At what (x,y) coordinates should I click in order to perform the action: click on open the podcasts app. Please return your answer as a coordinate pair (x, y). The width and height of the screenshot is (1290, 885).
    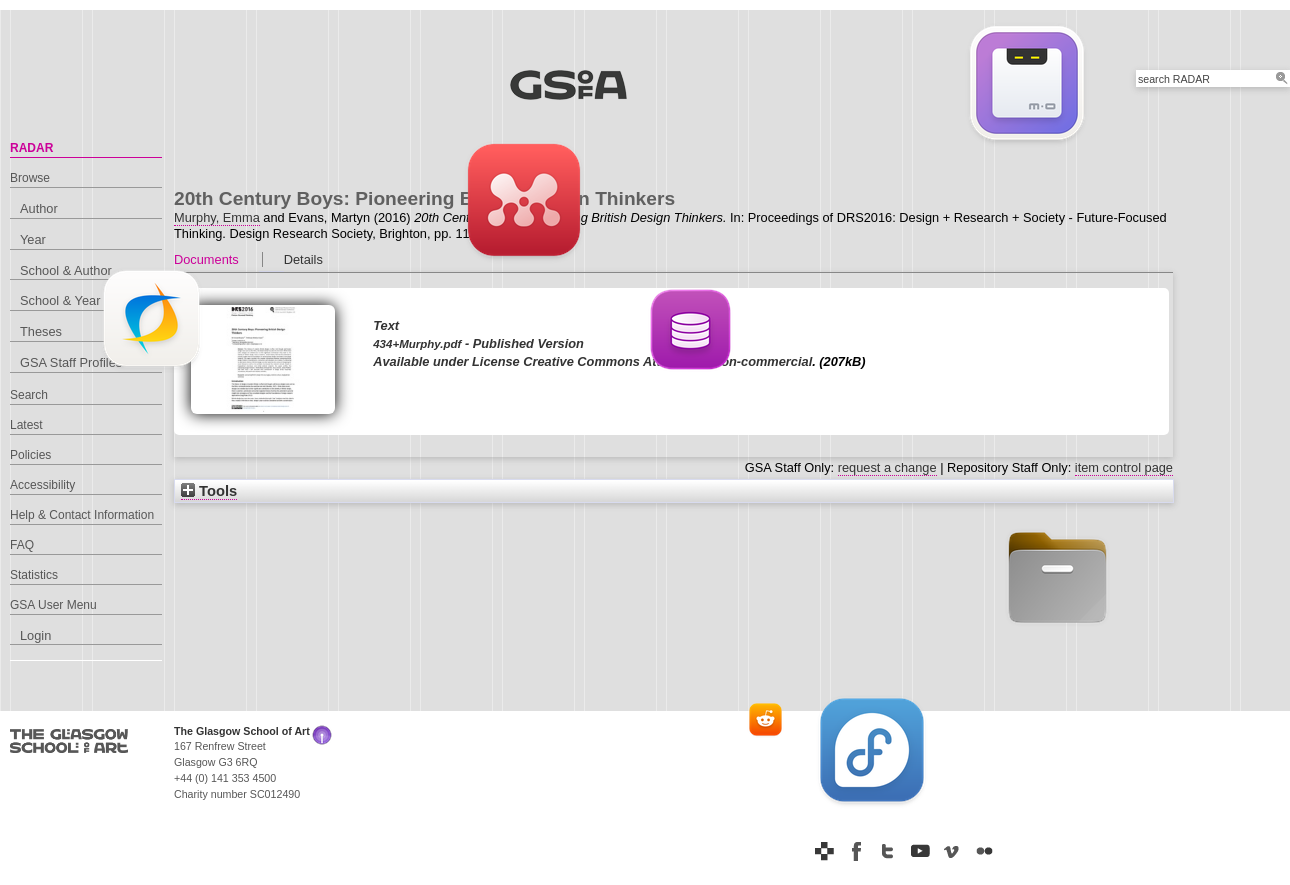
    Looking at the image, I should click on (322, 735).